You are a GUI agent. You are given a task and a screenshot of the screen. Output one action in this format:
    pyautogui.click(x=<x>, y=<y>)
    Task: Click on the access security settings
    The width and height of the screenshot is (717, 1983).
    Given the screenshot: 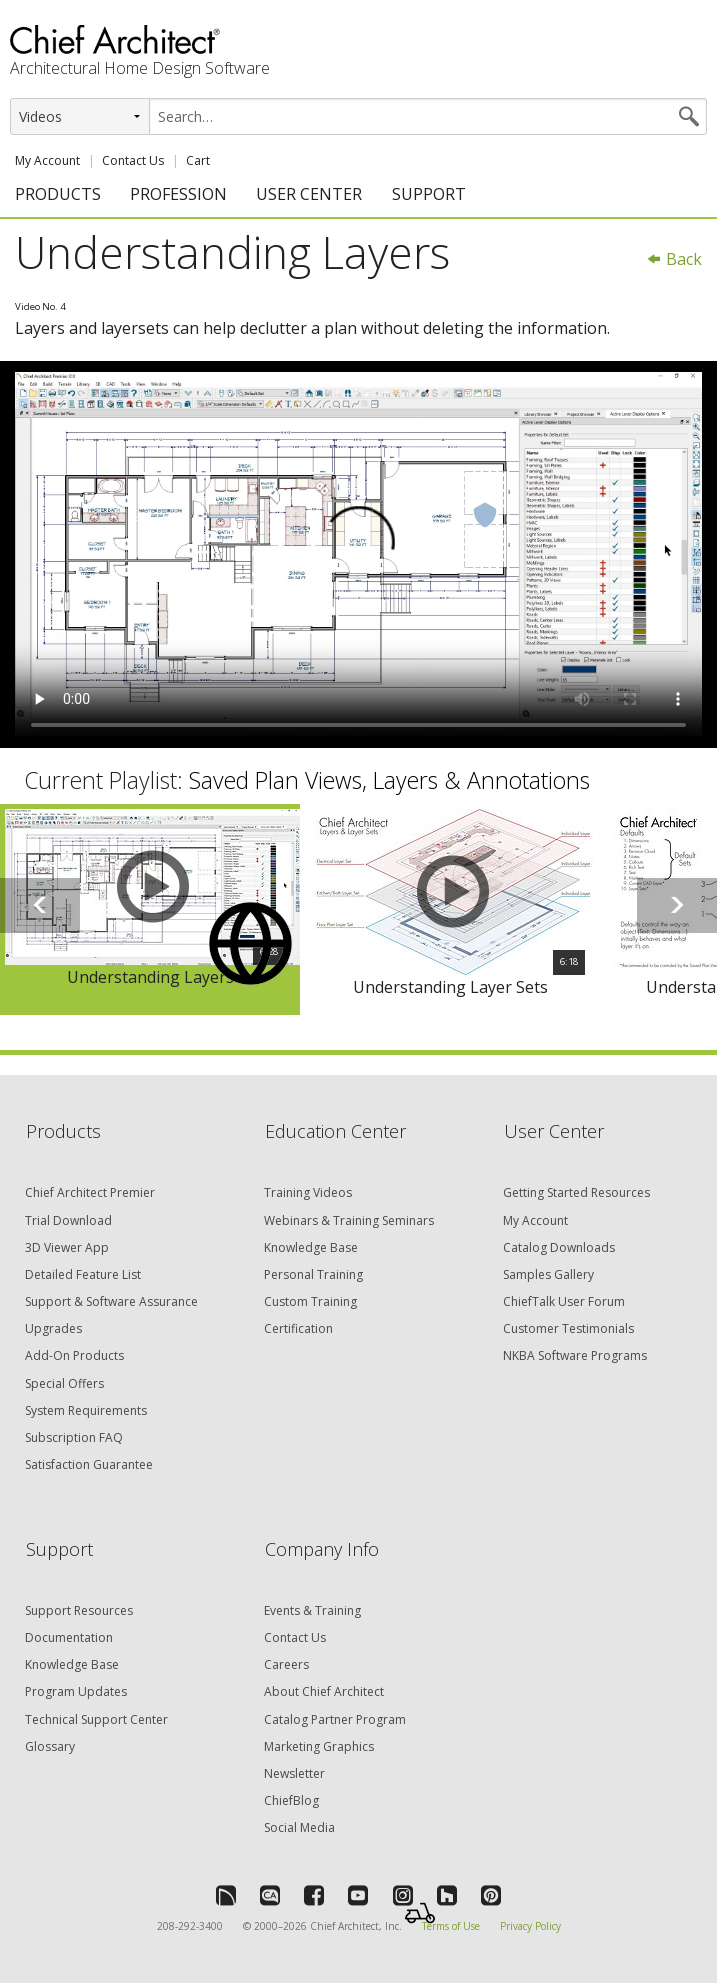 What is the action you would take?
    pyautogui.click(x=485, y=515)
    